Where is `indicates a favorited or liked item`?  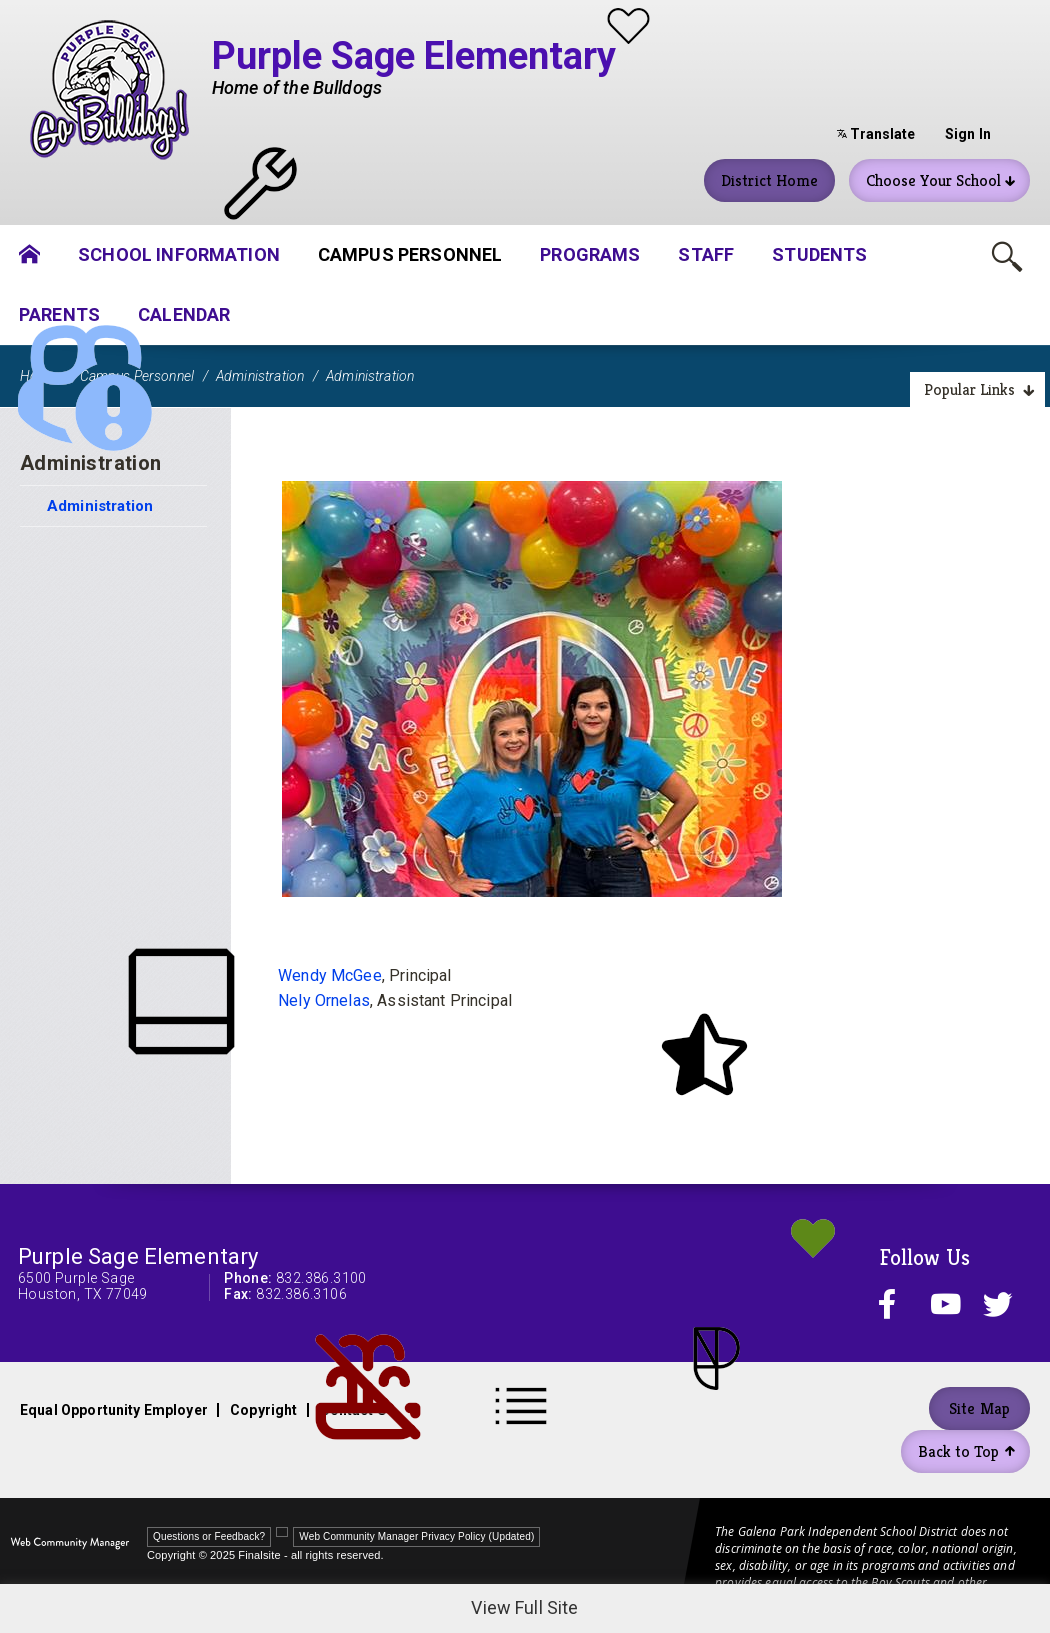 indicates a favorited or liked item is located at coordinates (813, 1238).